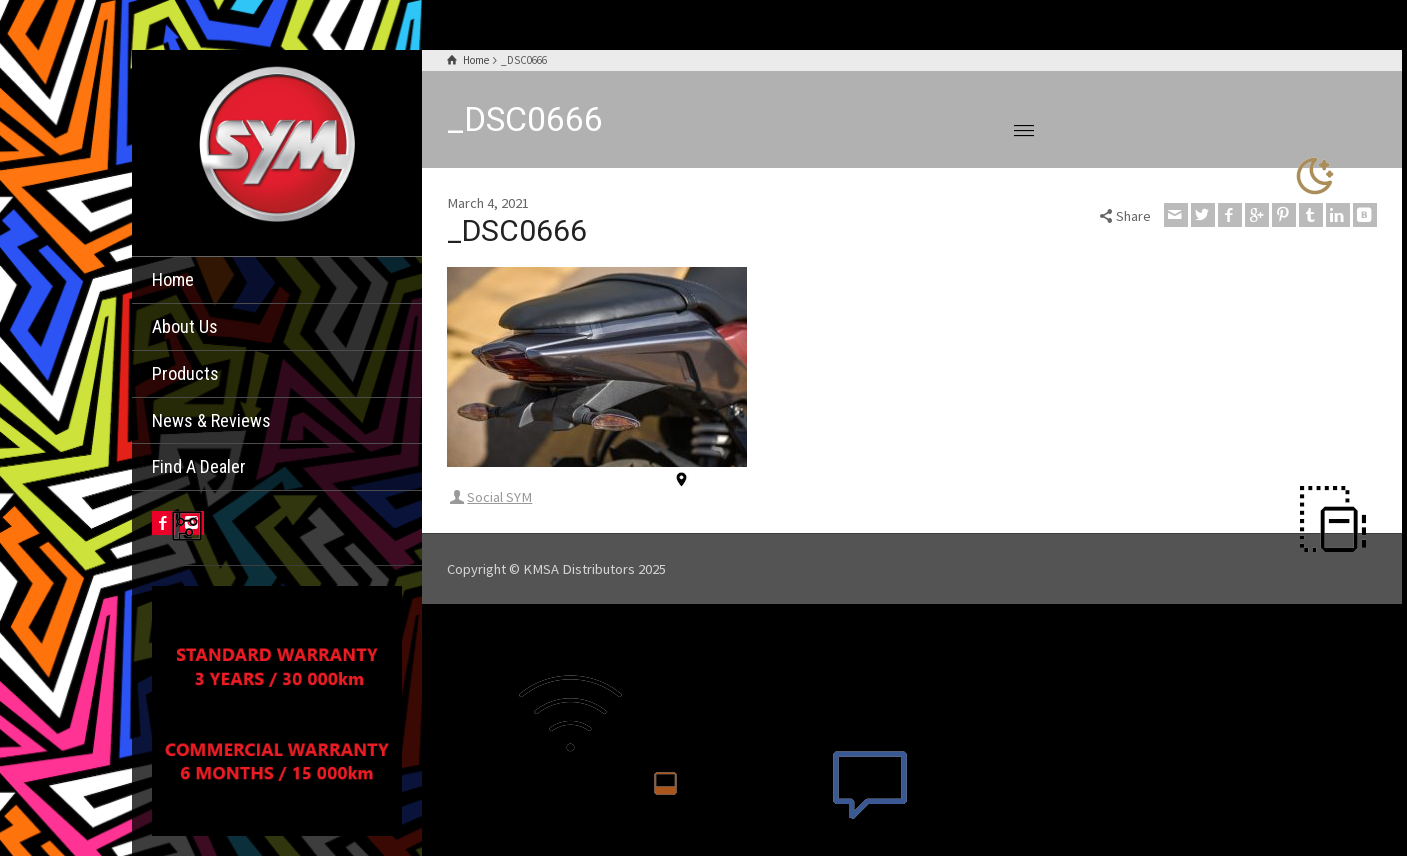  What do you see at coordinates (1315, 176) in the screenshot?
I see `toggle dark mode or night theme` at bounding box center [1315, 176].